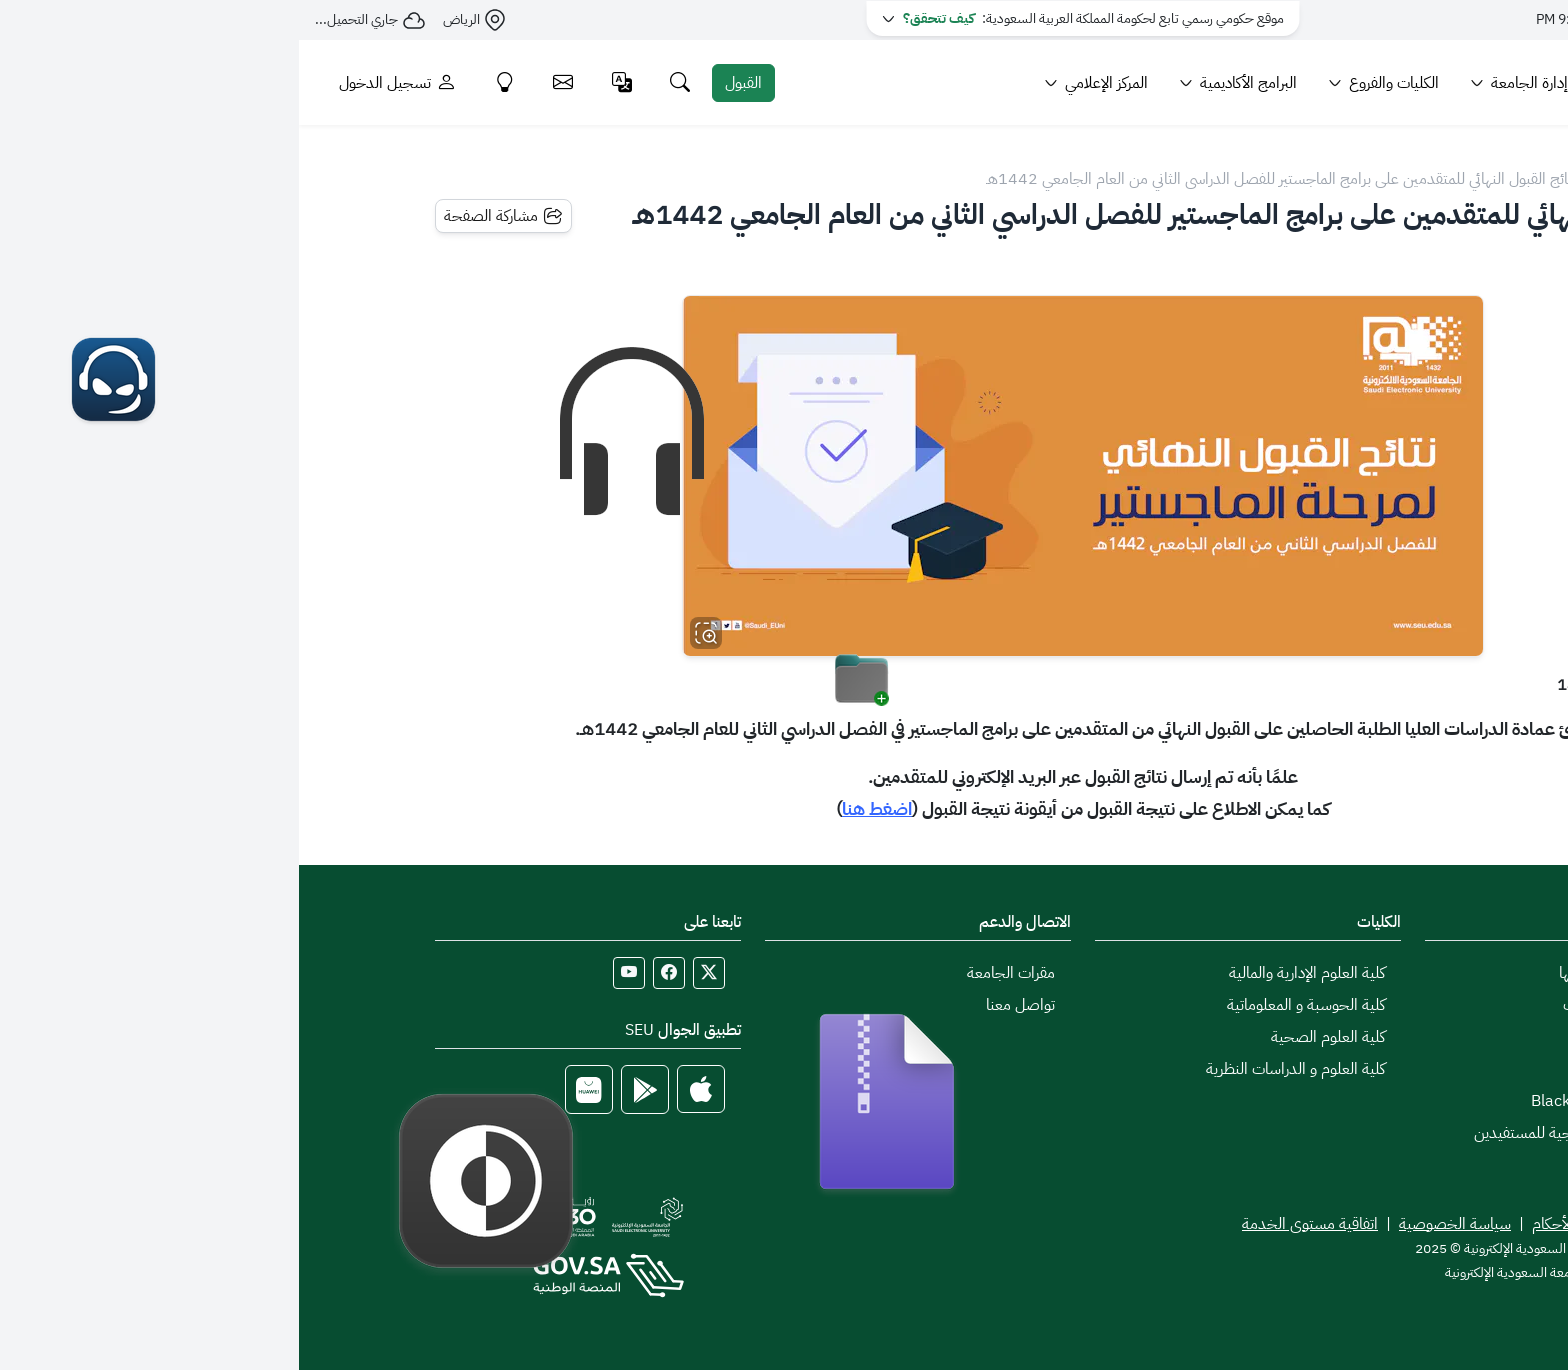  Describe the element at coordinates (861, 678) in the screenshot. I see `create a new folder` at that location.